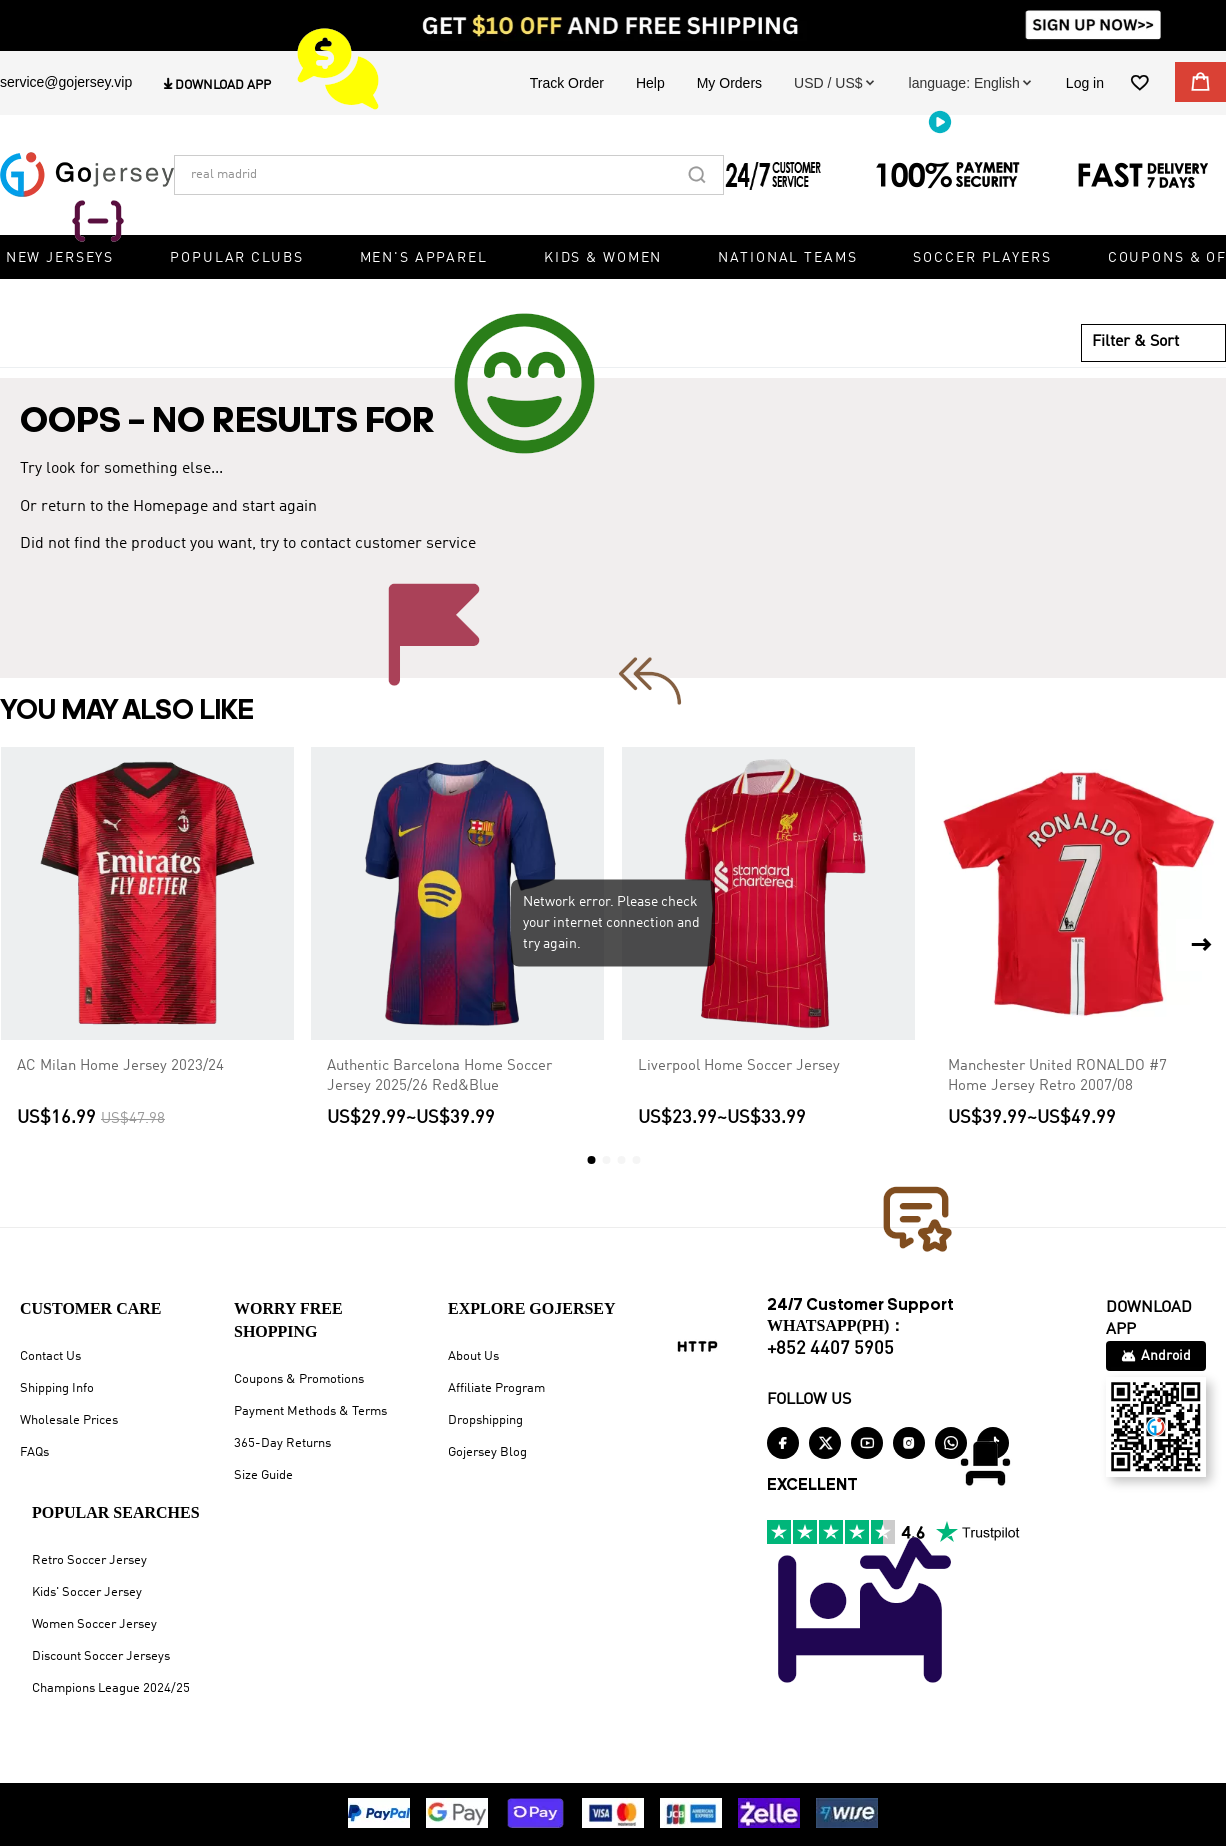 Image resolution: width=1226 pixels, height=1846 pixels. I want to click on reply all to a message or email, so click(650, 681).